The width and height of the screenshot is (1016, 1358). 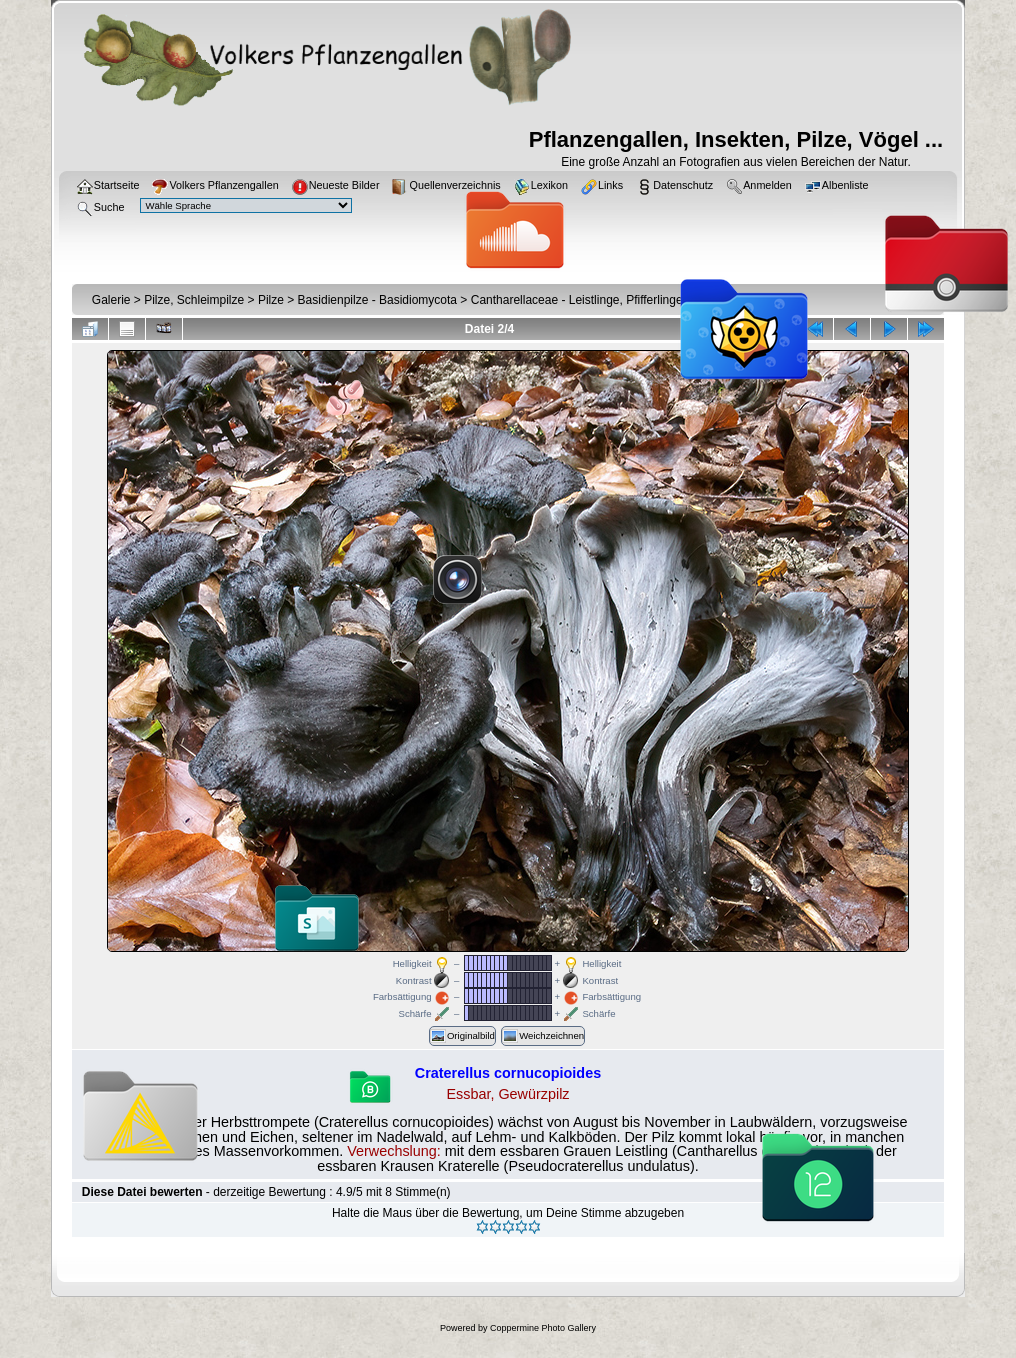 I want to click on open brawl stars game files folder, so click(x=743, y=332).